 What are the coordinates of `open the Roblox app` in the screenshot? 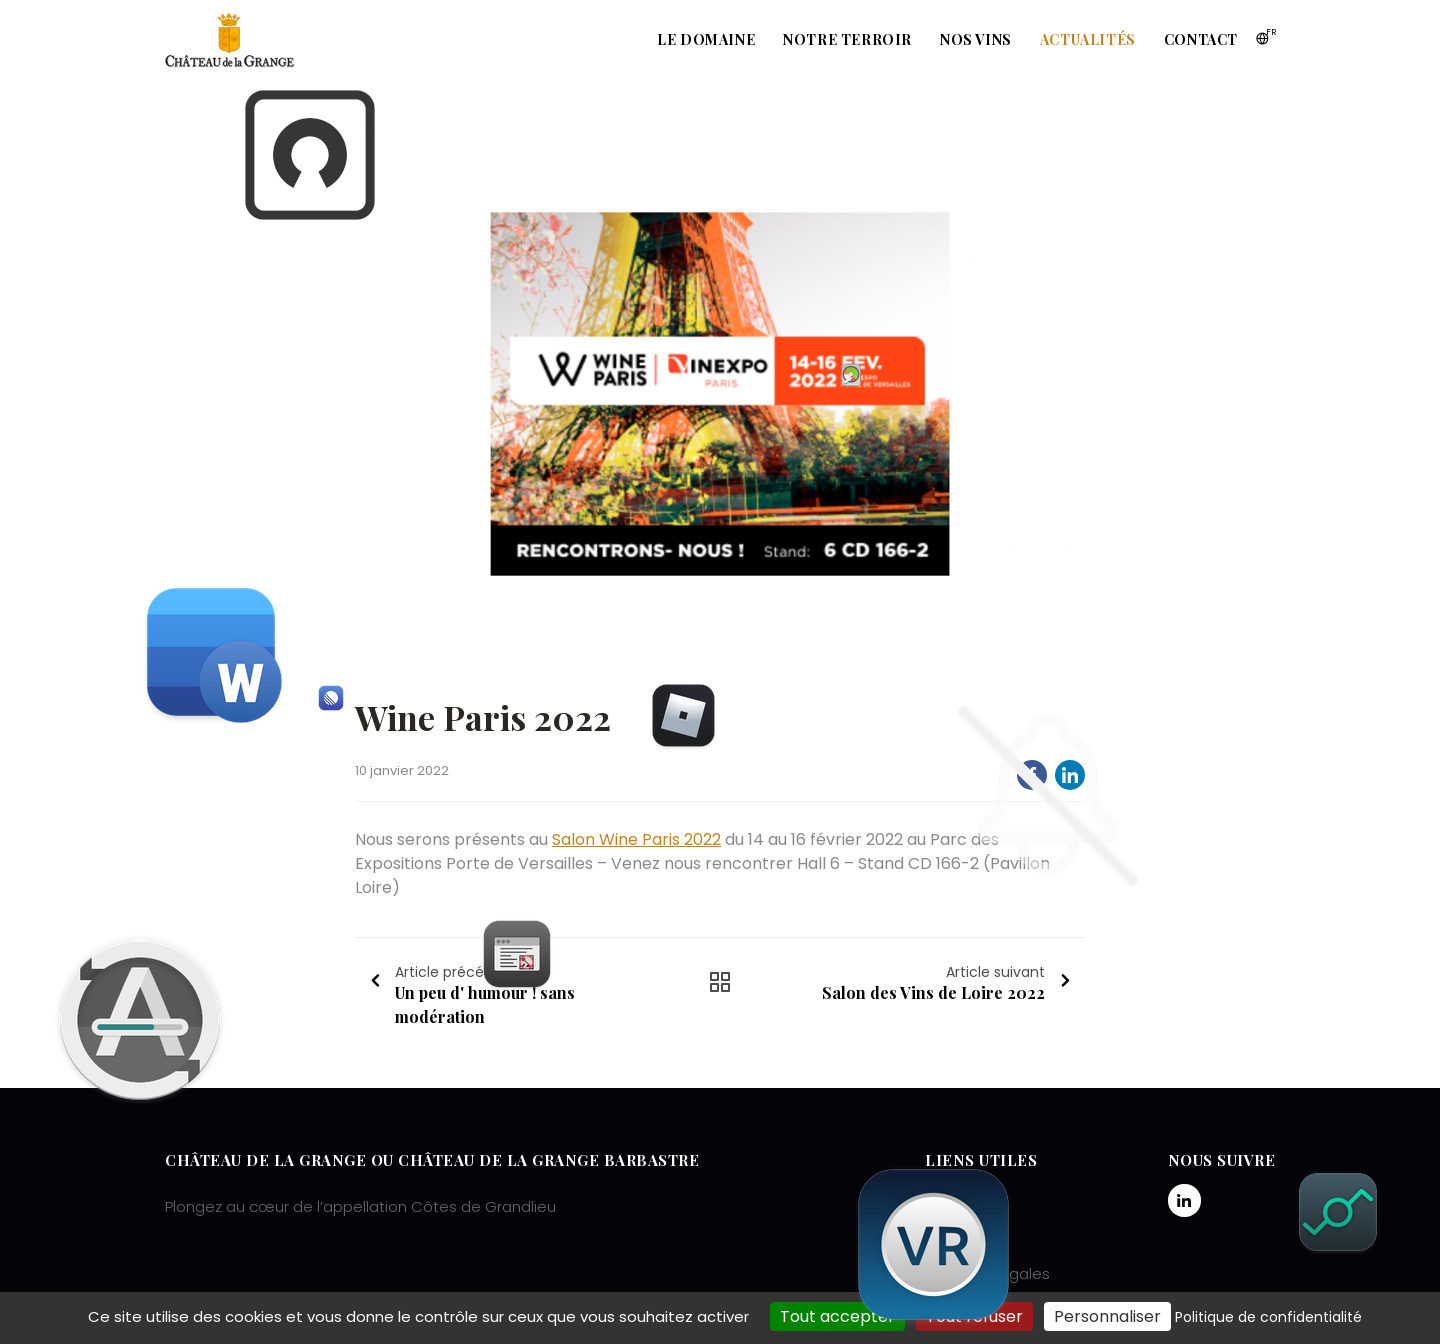 It's located at (683, 715).